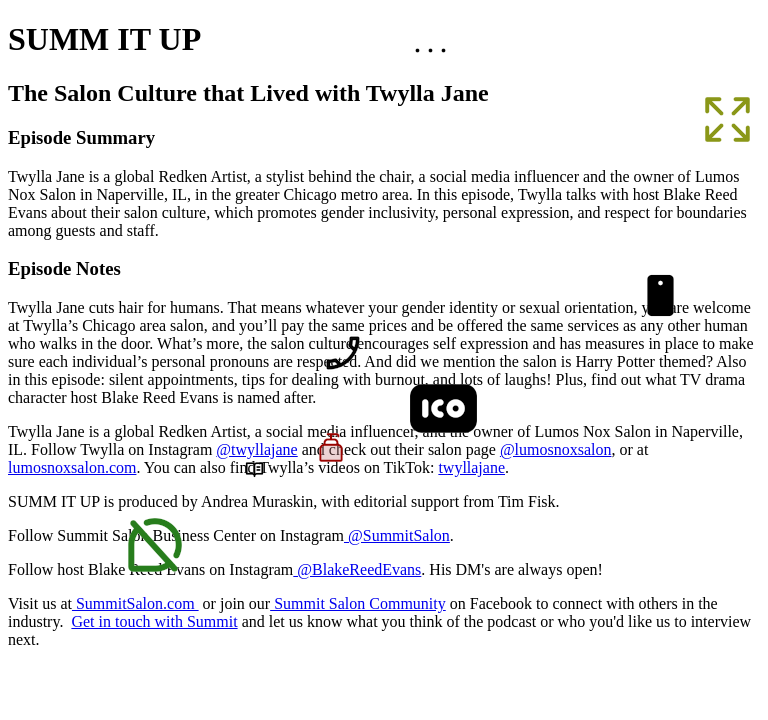  I want to click on expand to fullscreen mode, so click(727, 119).